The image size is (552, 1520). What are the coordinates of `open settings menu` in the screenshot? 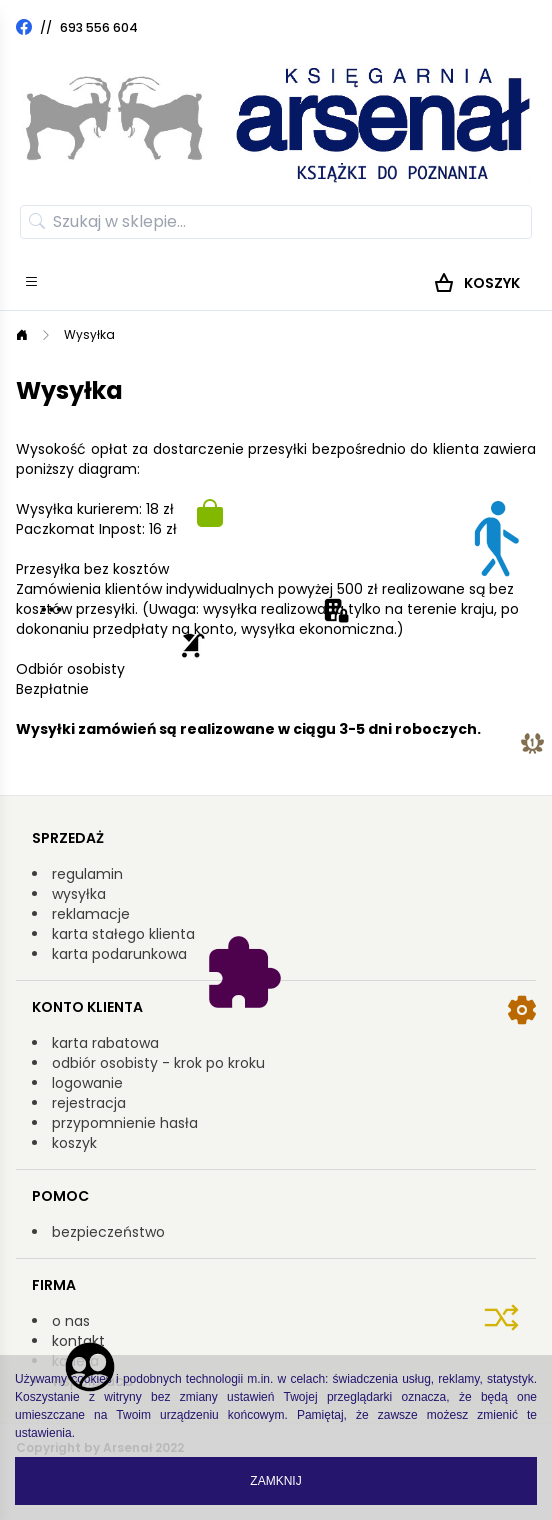 It's located at (522, 1010).